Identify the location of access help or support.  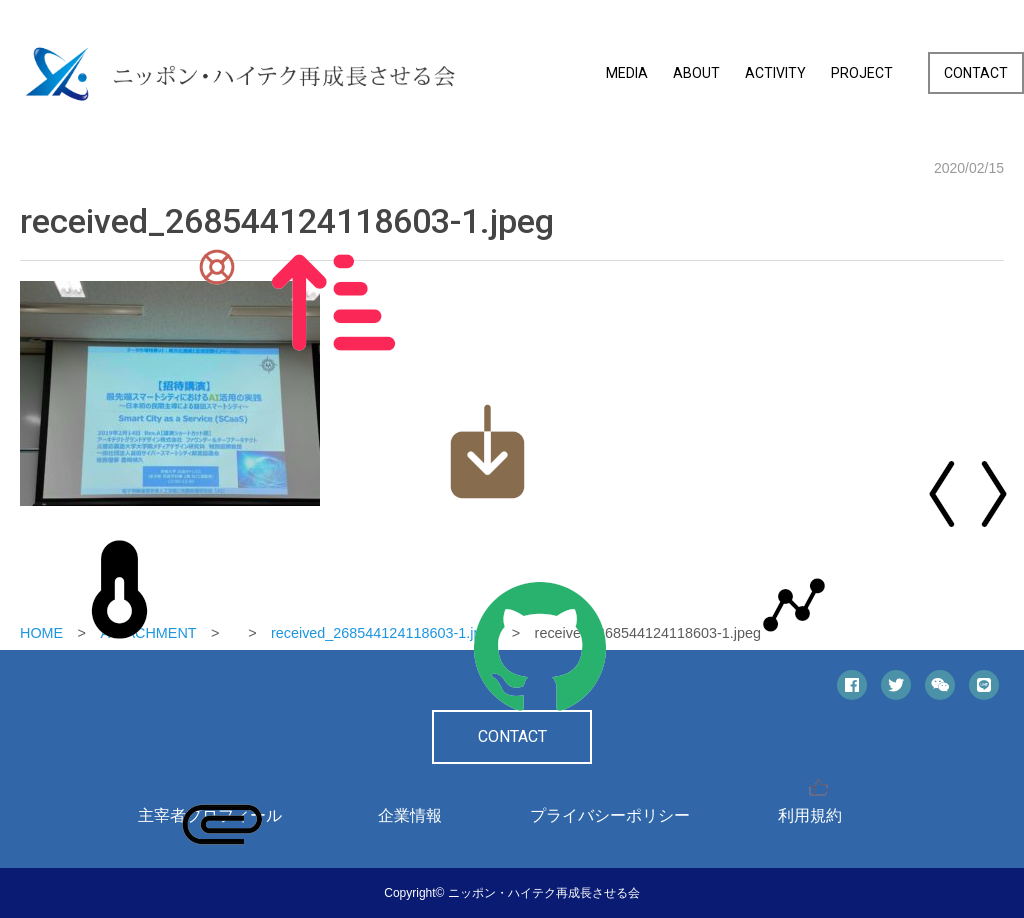
(217, 267).